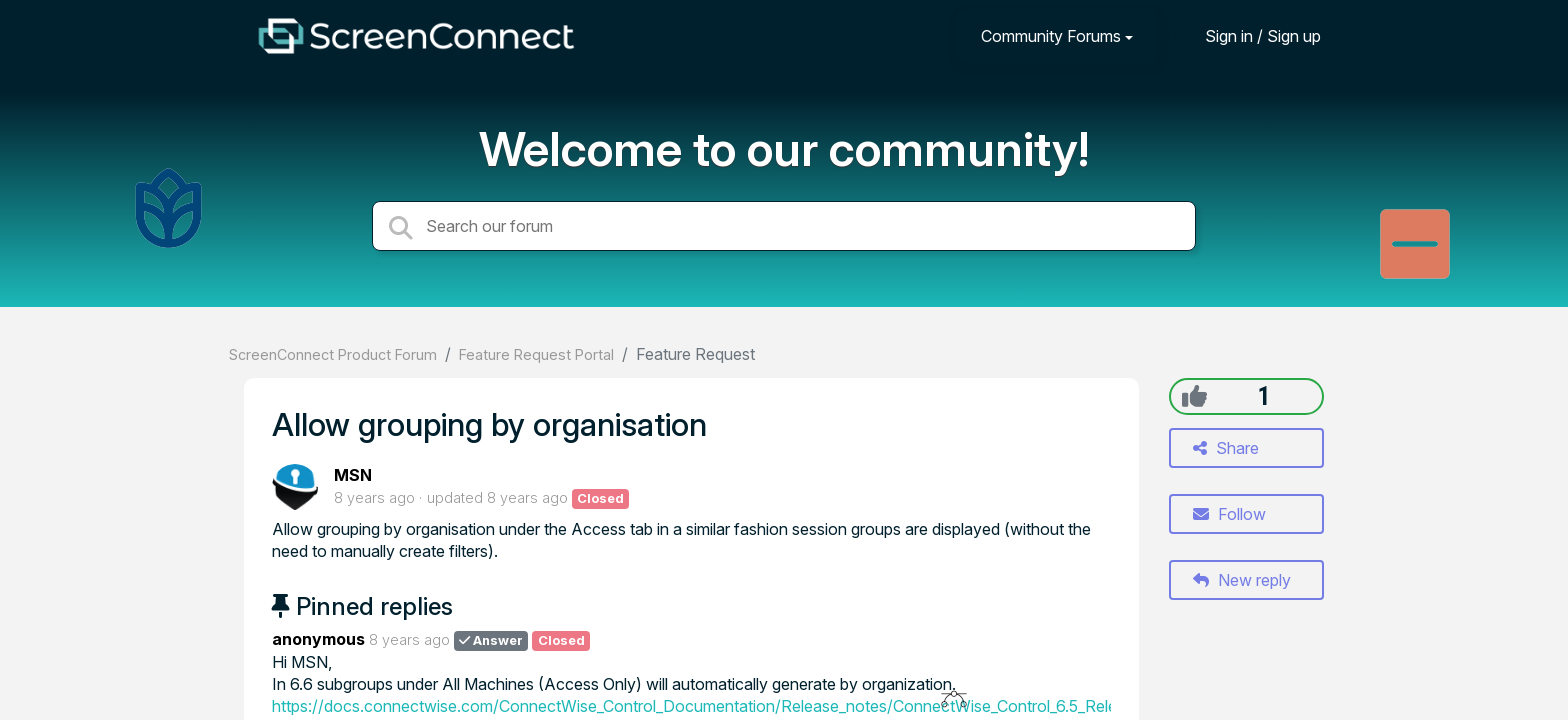  Describe the element at coordinates (1415, 244) in the screenshot. I see `decrease quantity or value` at that location.